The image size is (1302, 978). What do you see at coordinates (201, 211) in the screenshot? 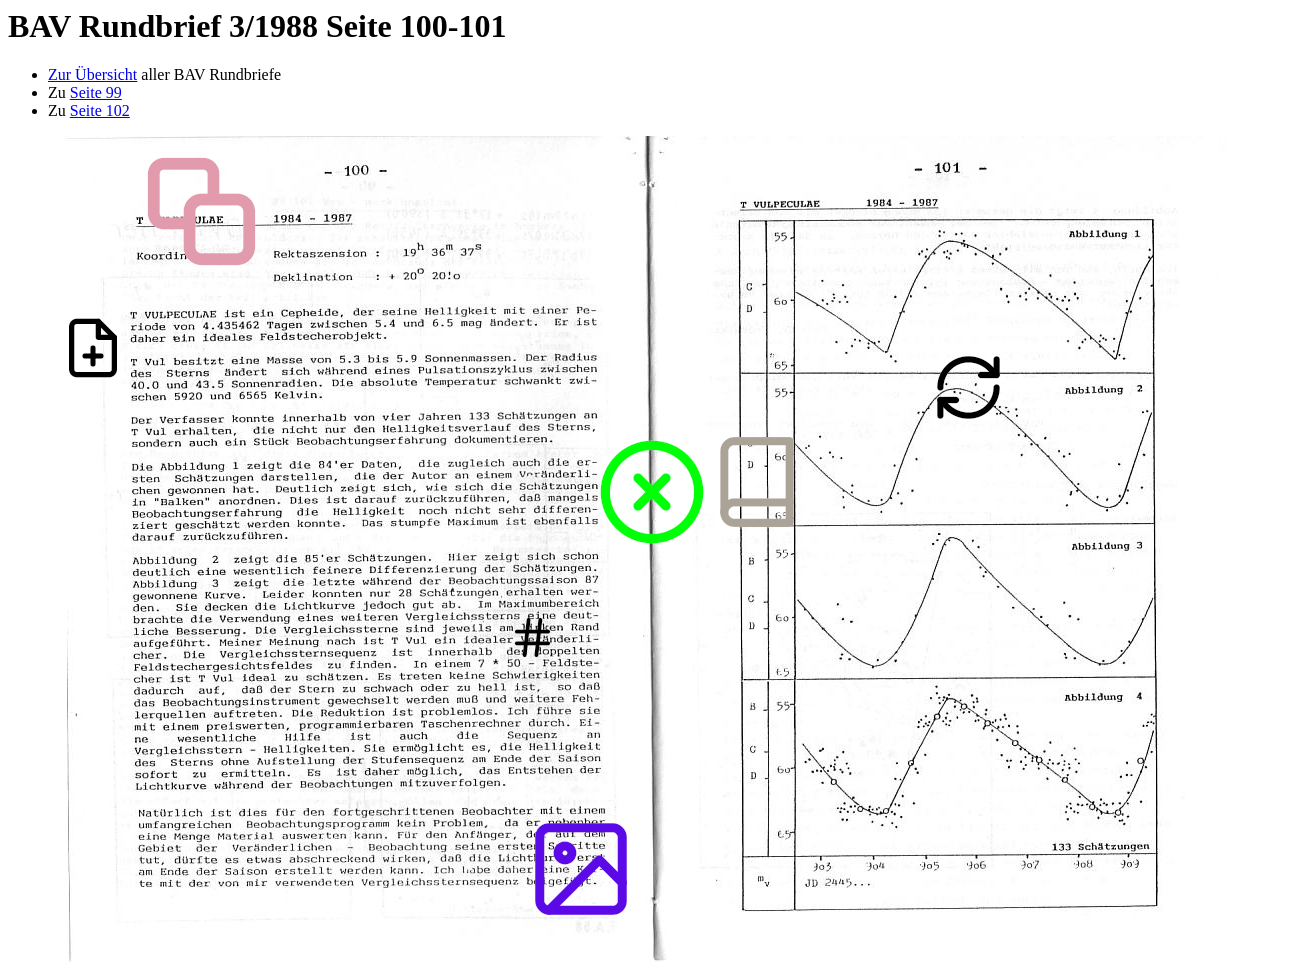
I see `copy to clipboard` at bounding box center [201, 211].